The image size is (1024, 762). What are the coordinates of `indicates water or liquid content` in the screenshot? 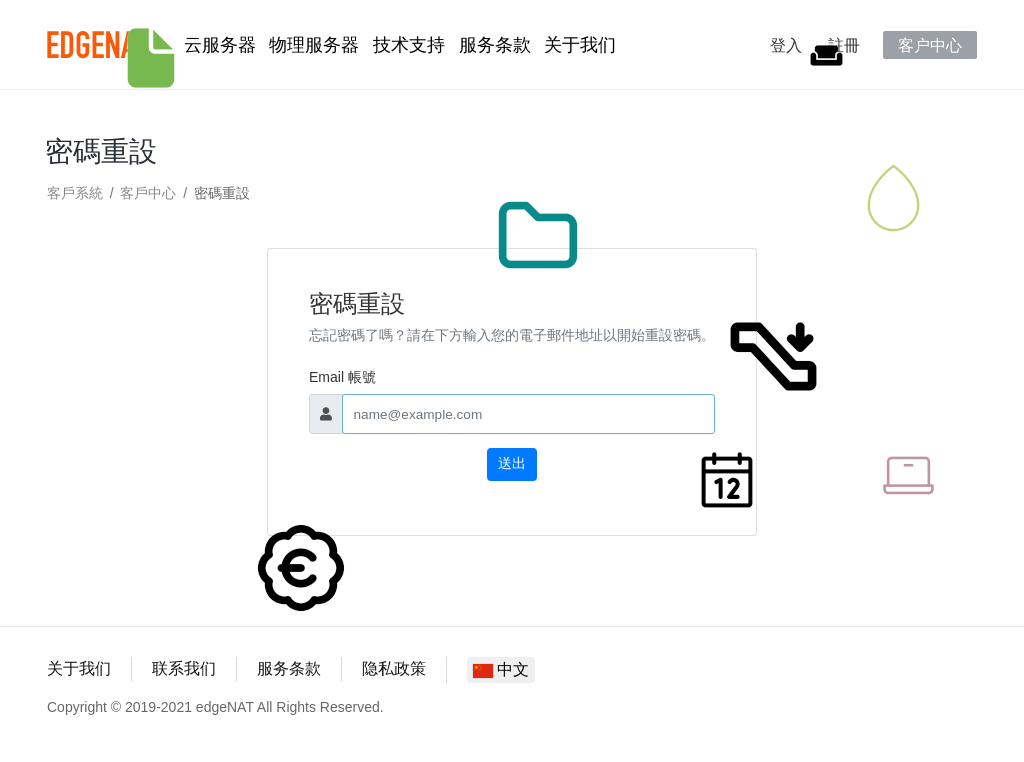 It's located at (893, 200).